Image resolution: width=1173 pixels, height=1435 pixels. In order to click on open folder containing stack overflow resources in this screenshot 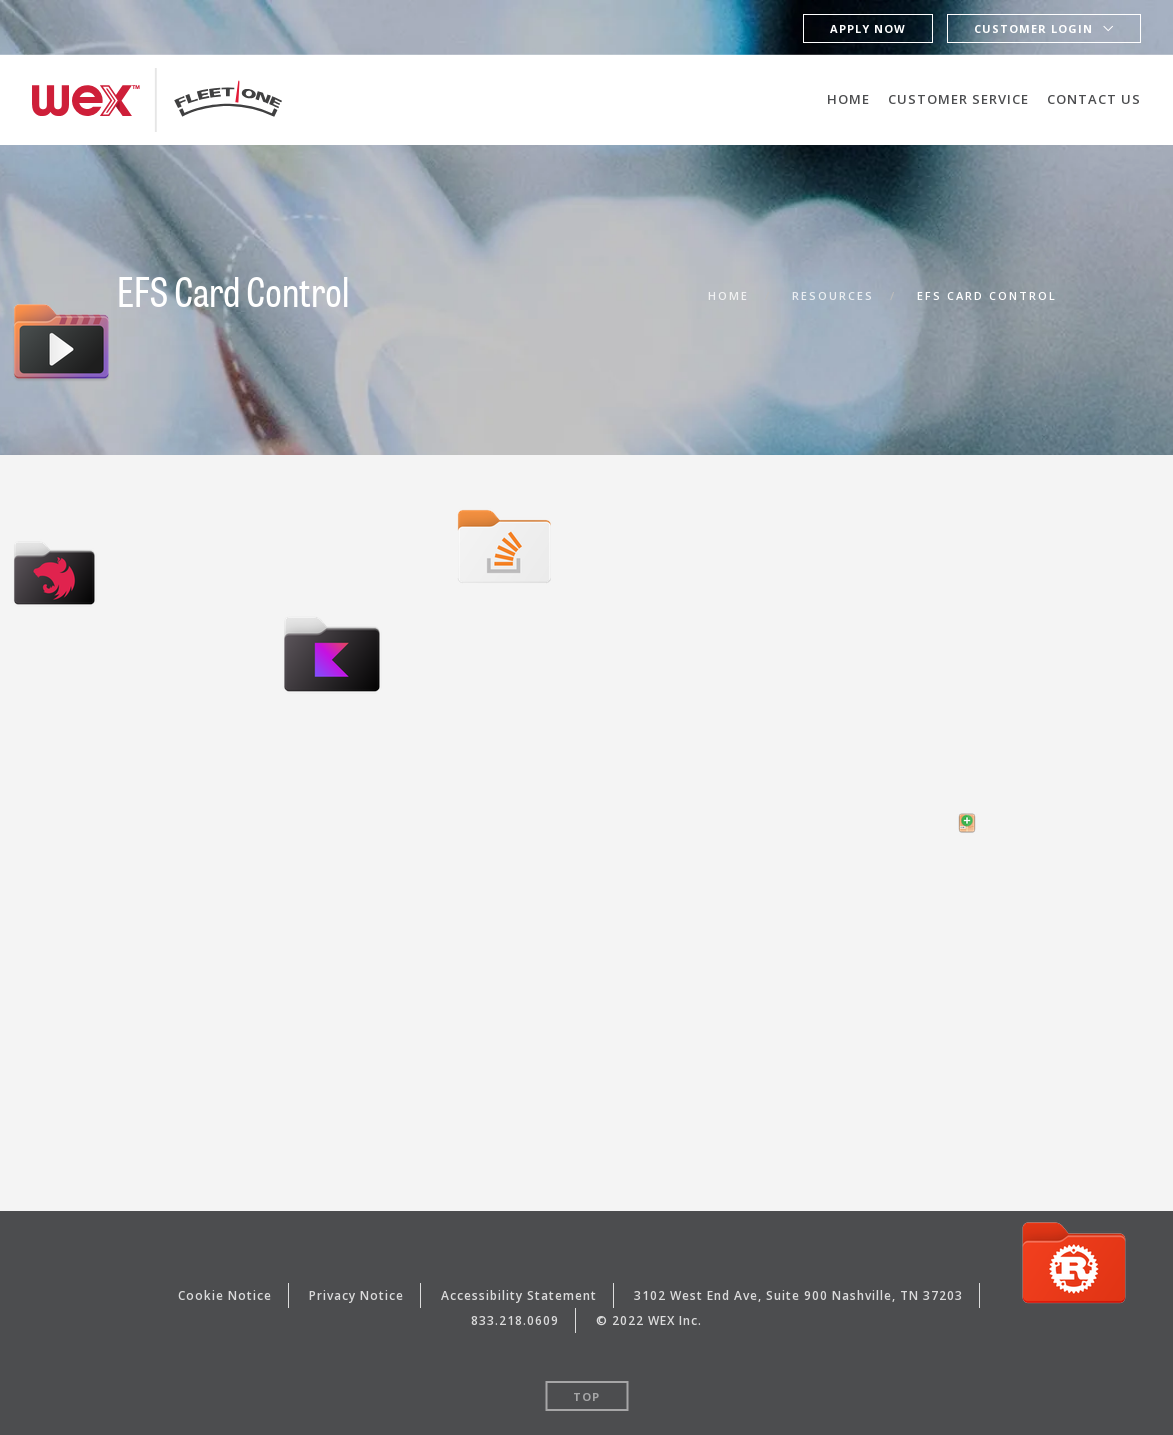, I will do `click(504, 549)`.